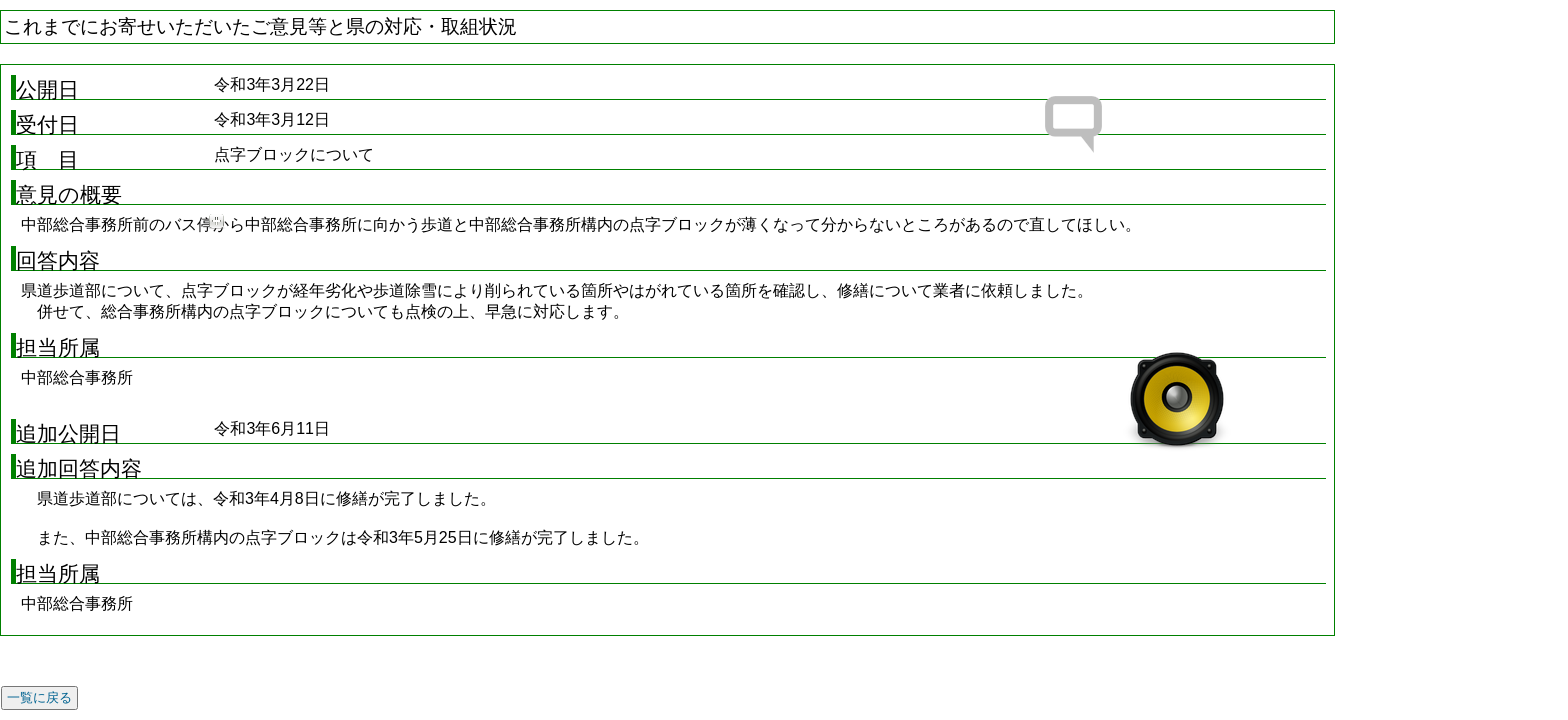 The height and width of the screenshot is (720, 1568). What do you see at coordinates (1177, 399) in the screenshot?
I see `adjust speaker or audio output settings` at bounding box center [1177, 399].